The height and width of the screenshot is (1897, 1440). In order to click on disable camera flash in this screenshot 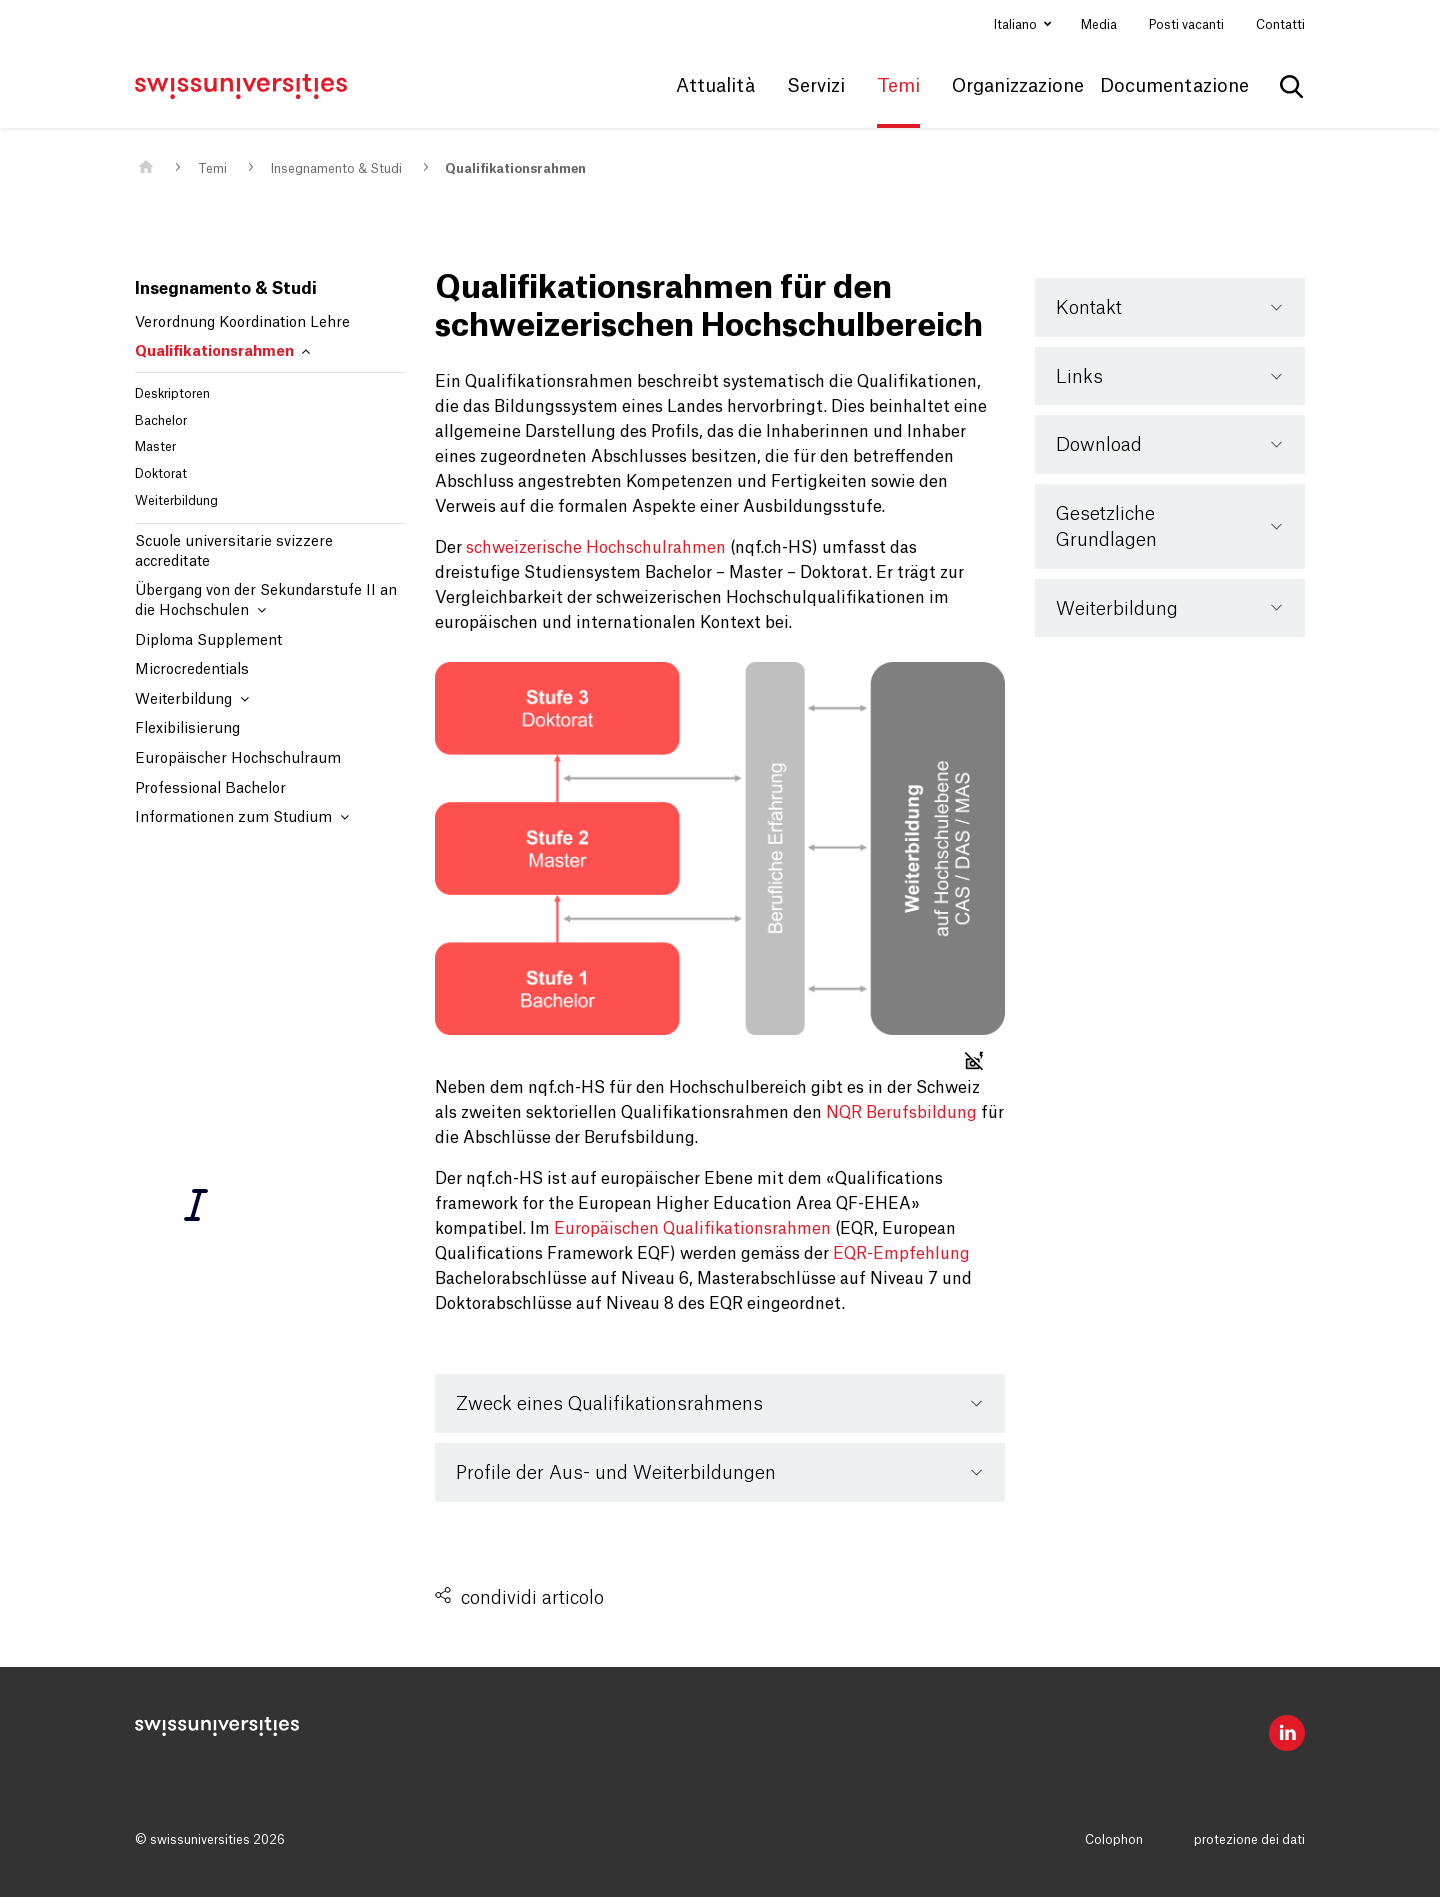, I will do `click(974, 1060)`.